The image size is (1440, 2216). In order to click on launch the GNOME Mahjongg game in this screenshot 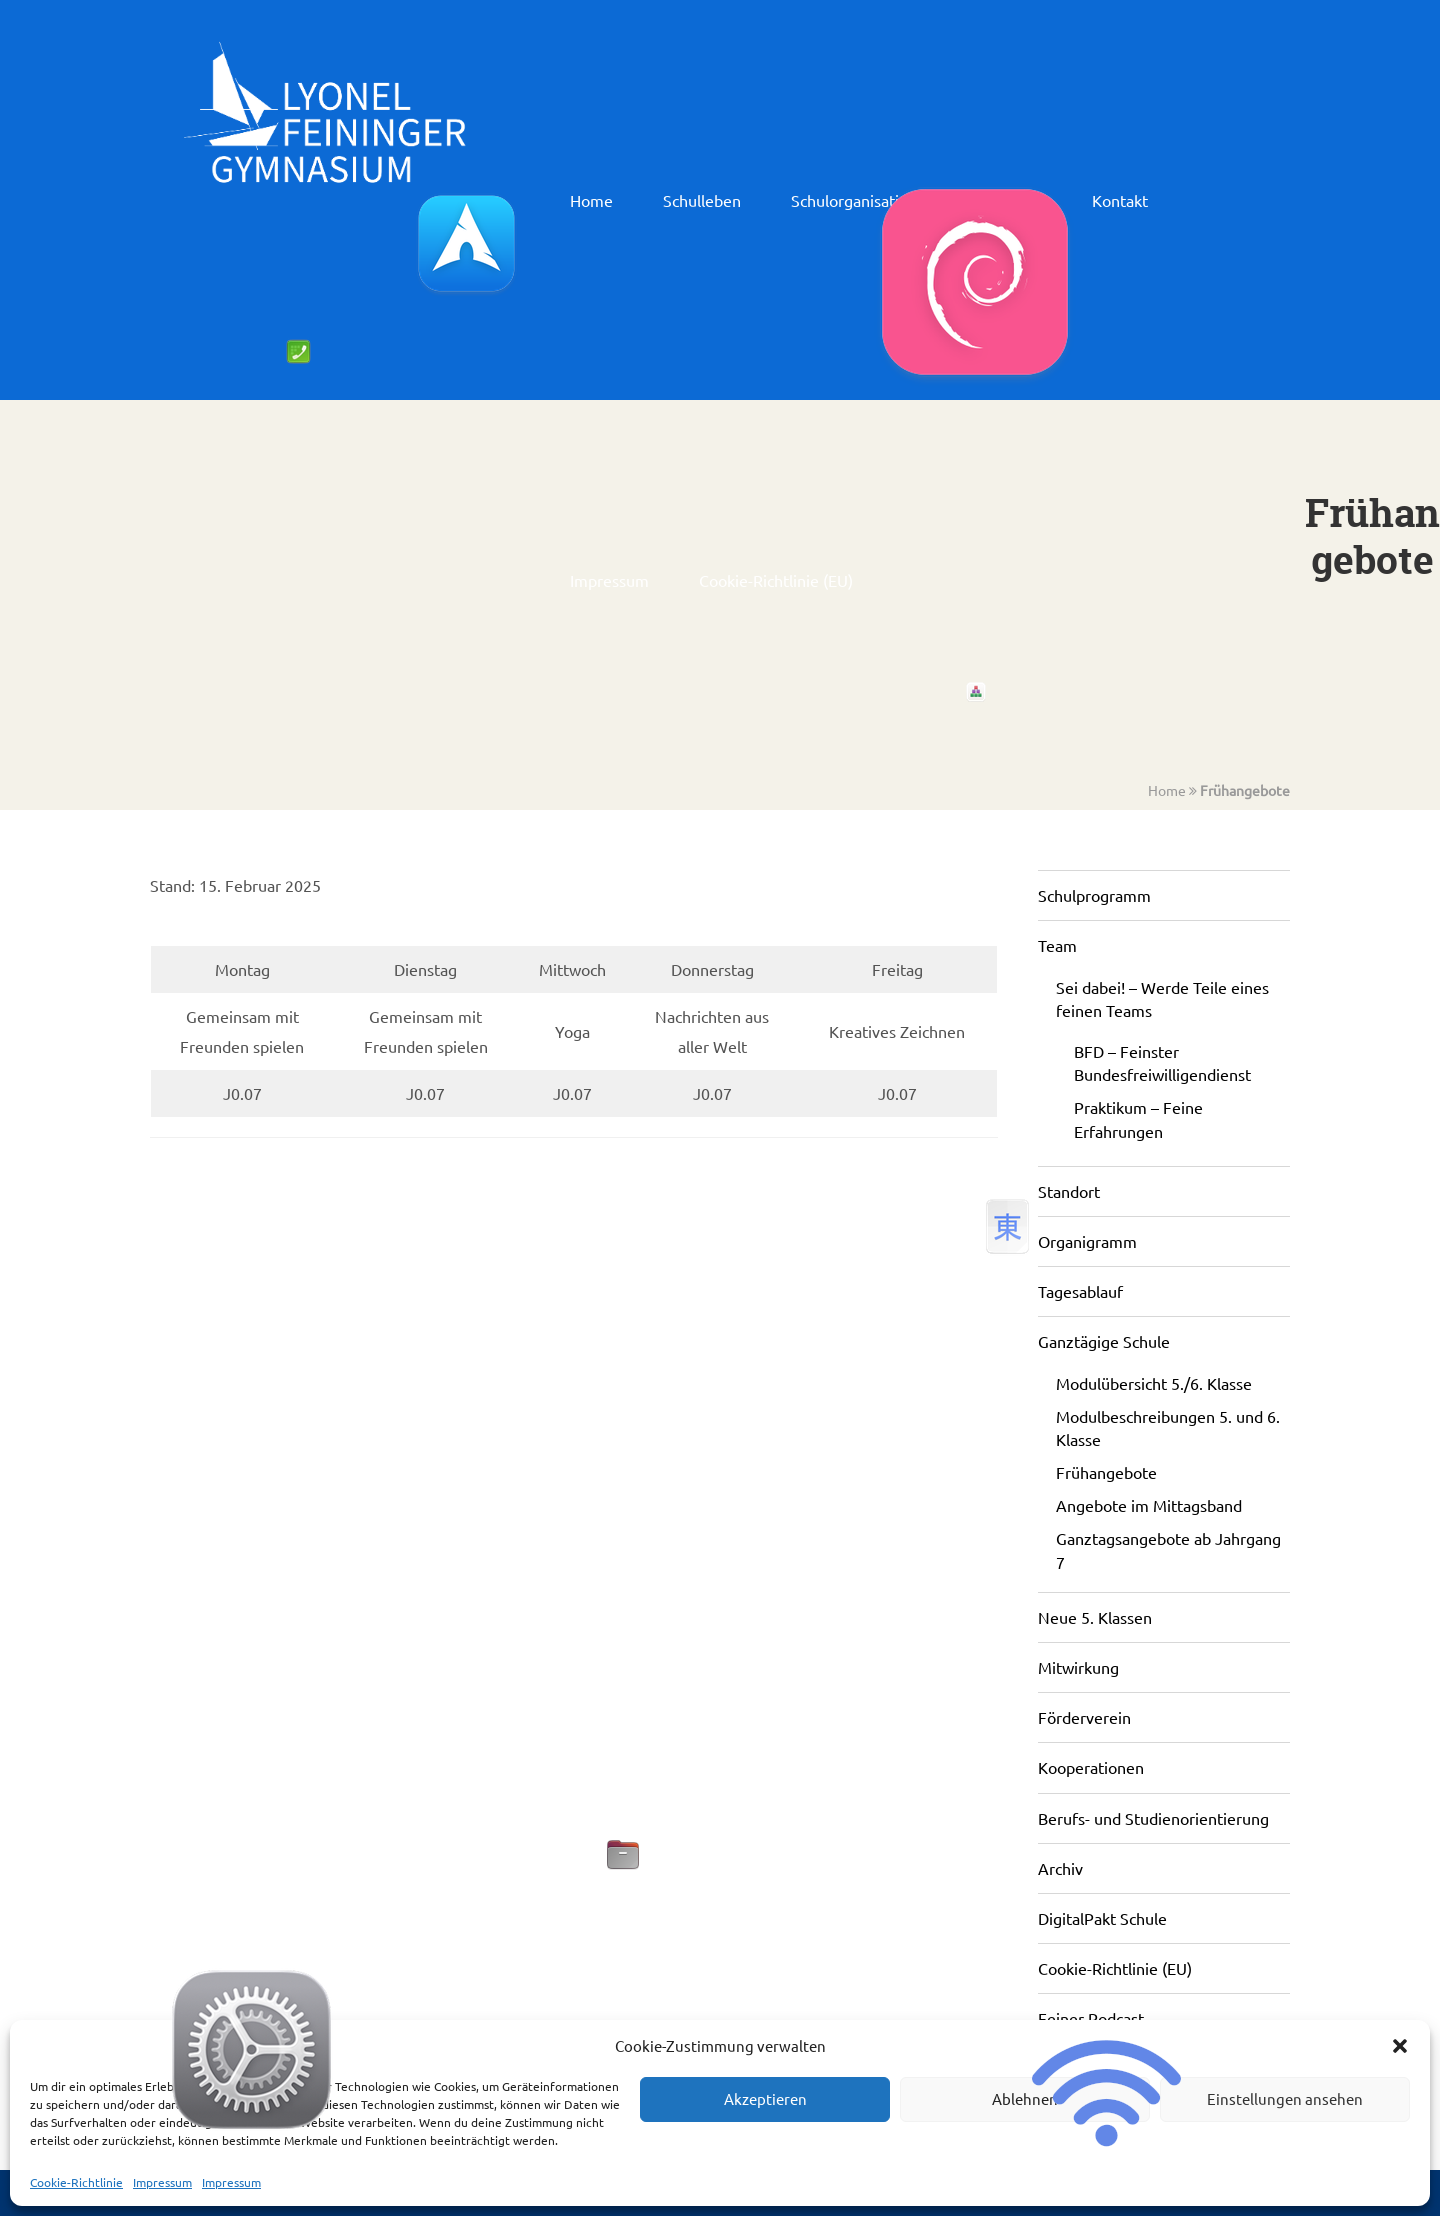, I will do `click(1007, 1226)`.